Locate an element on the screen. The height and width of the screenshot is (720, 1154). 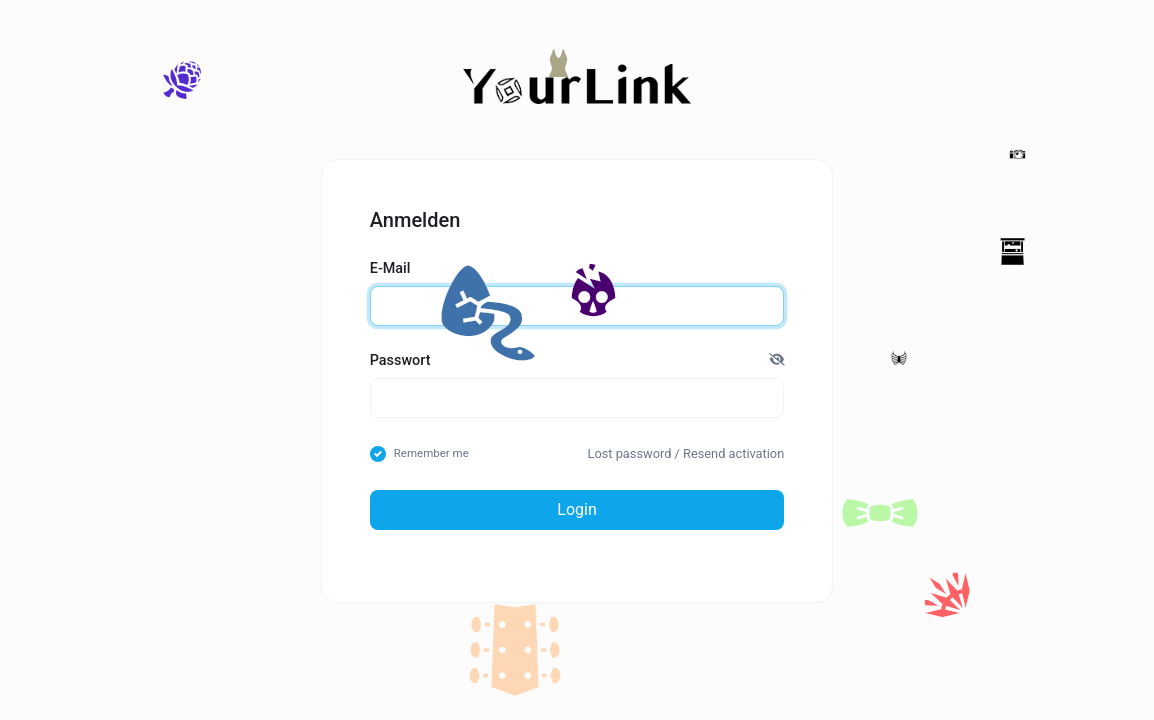
indicates a snake egg hatching in a game is located at coordinates (488, 313).